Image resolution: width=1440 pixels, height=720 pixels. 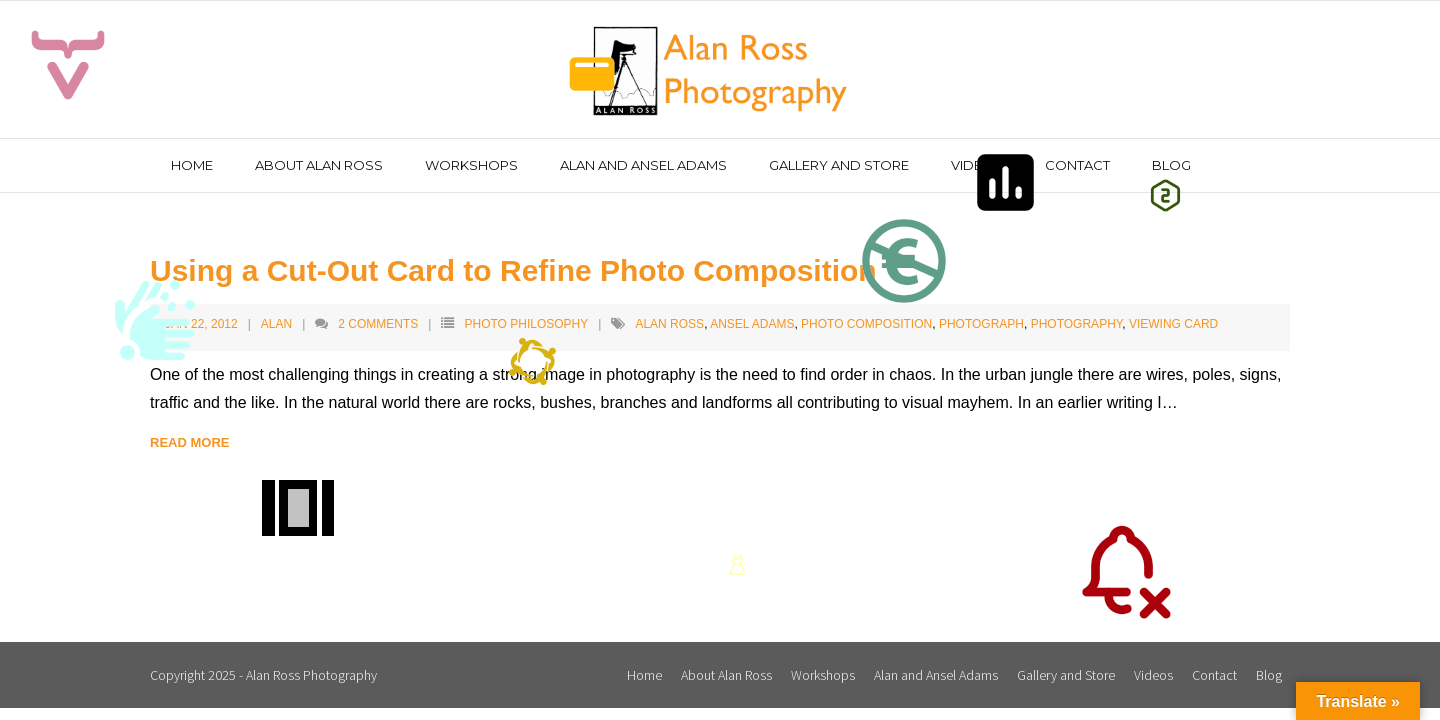 What do you see at coordinates (1122, 570) in the screenshot?
I see `mute or disable notifications` at bounding box center [1122, 570].